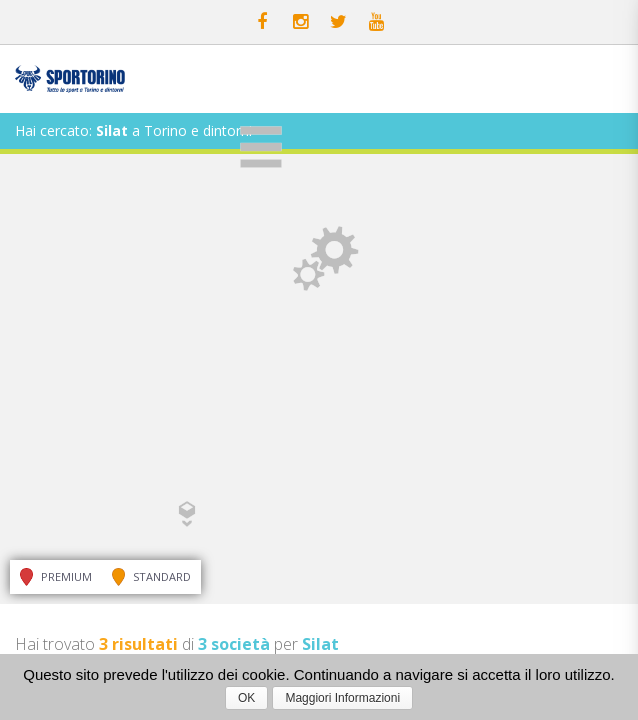  I want to click on justify text to fill both margins, so click(261, 147).